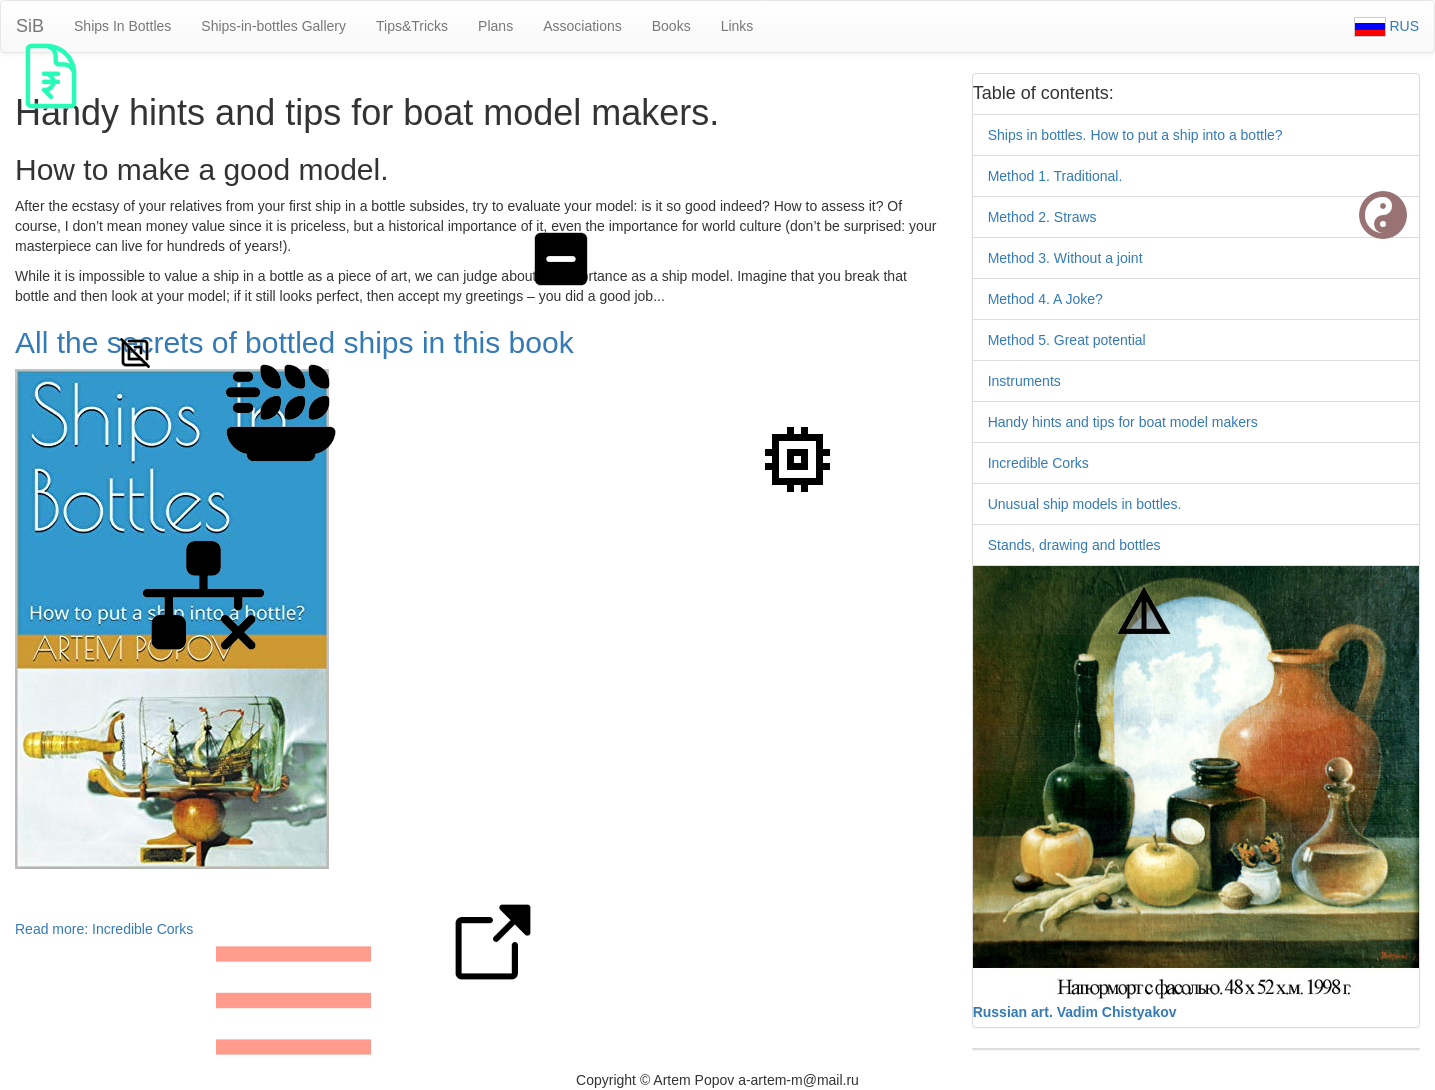 The width and height of the screenshot is (1435, 1090). What do you see at coordinates (281, 413) in the screenshot?
I see `view grain or wheat-based food options` at bounding box center [281, 413].